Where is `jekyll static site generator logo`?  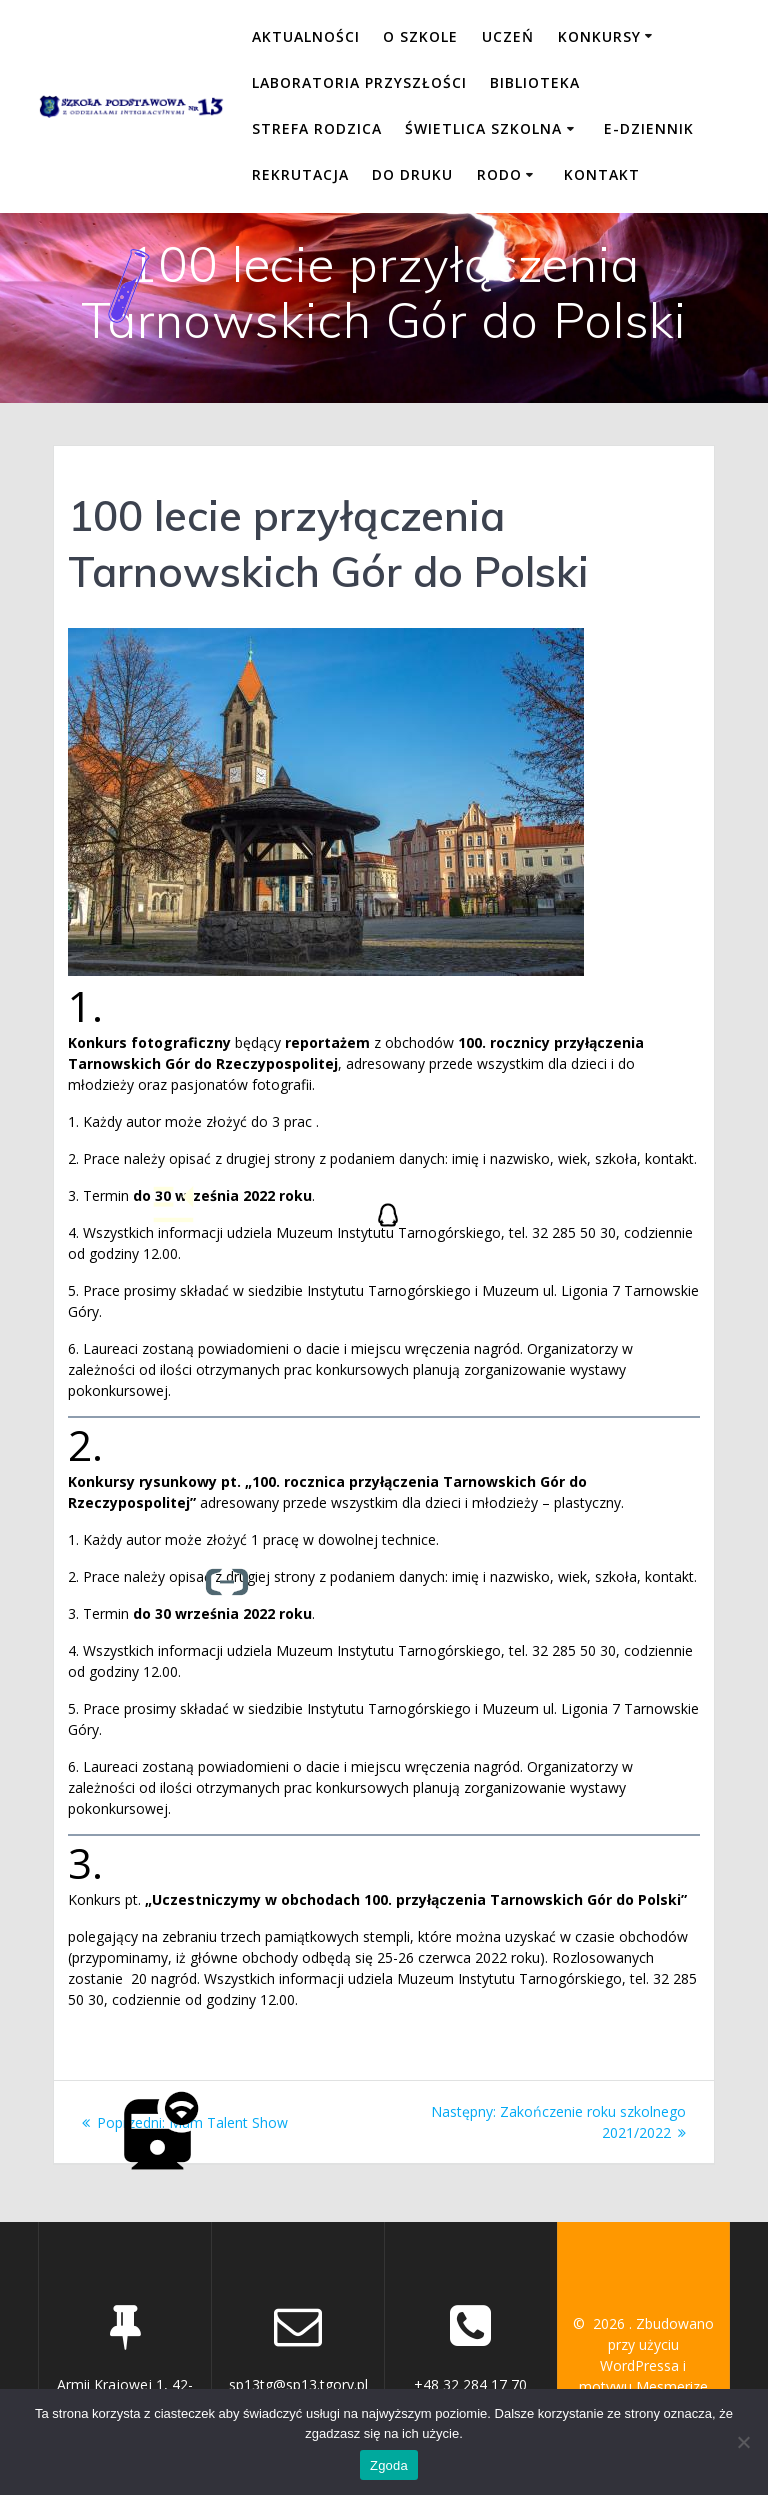
jekyll static site generator logo is located at coordinates (129, 286).